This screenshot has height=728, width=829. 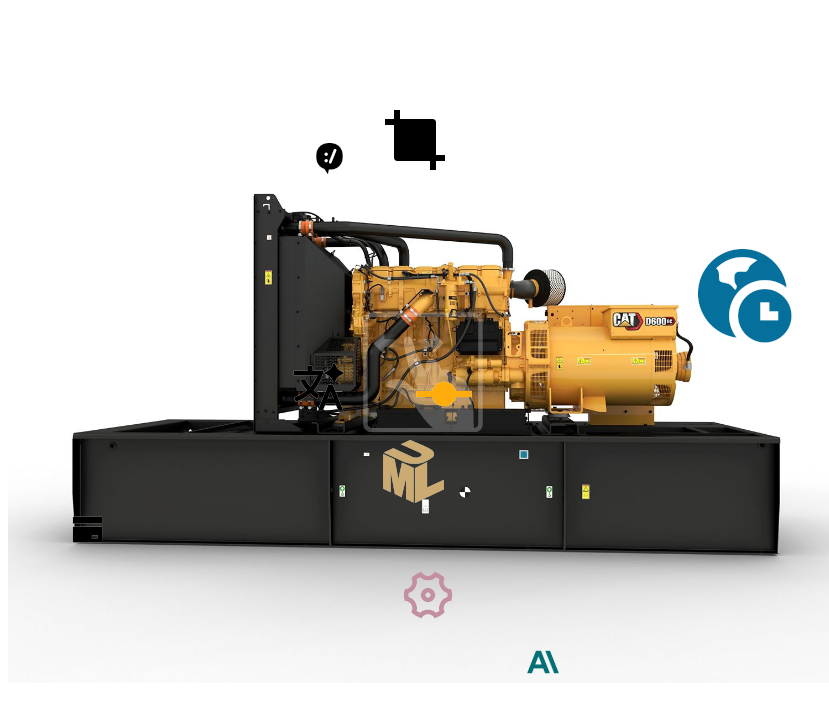 I want to click on crop an image or photo, so click(x=415, y=140).